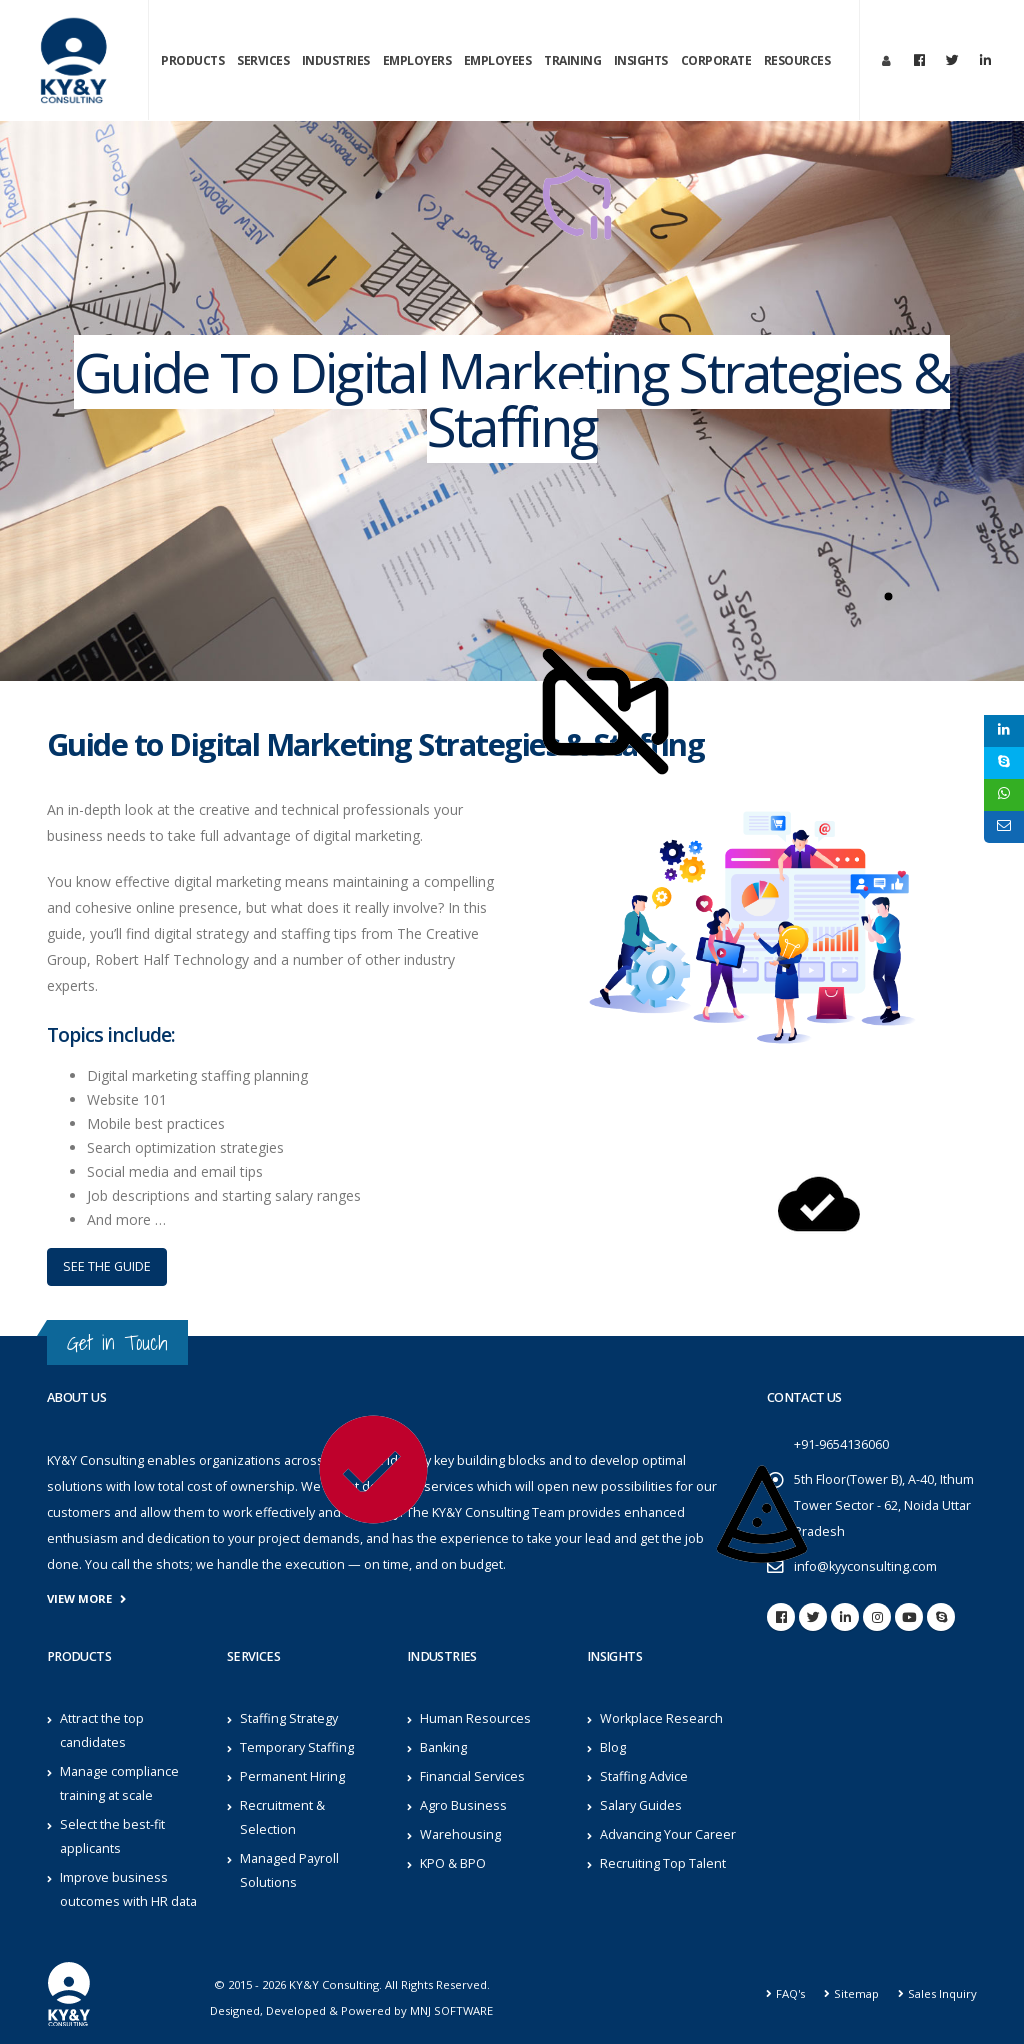 Image resolution: width=1024 pixels, height=2044 pixels. Describe the element at coordinates (819, 1204) in the screenshot. I see `file successfully synced to cloud` at that location.